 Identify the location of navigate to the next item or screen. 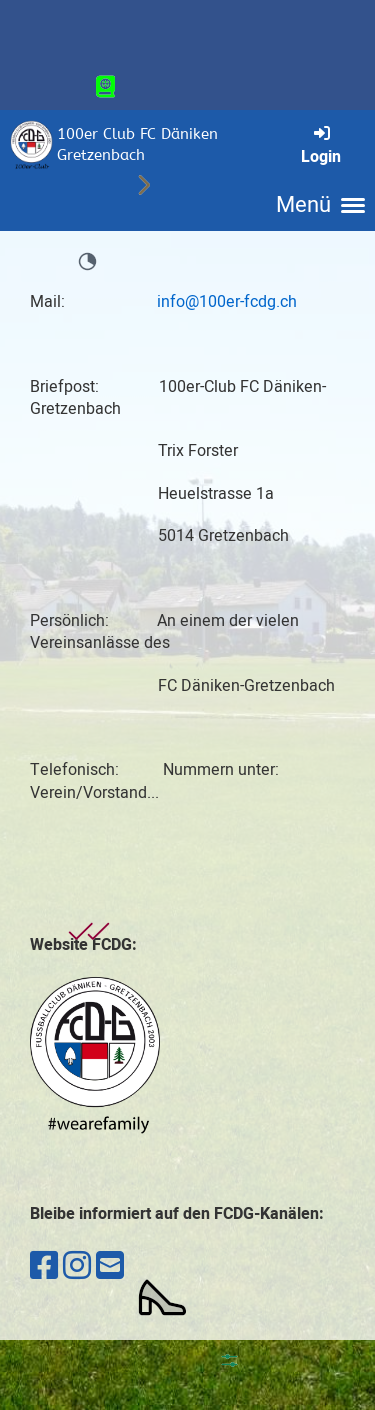
(143, 185).